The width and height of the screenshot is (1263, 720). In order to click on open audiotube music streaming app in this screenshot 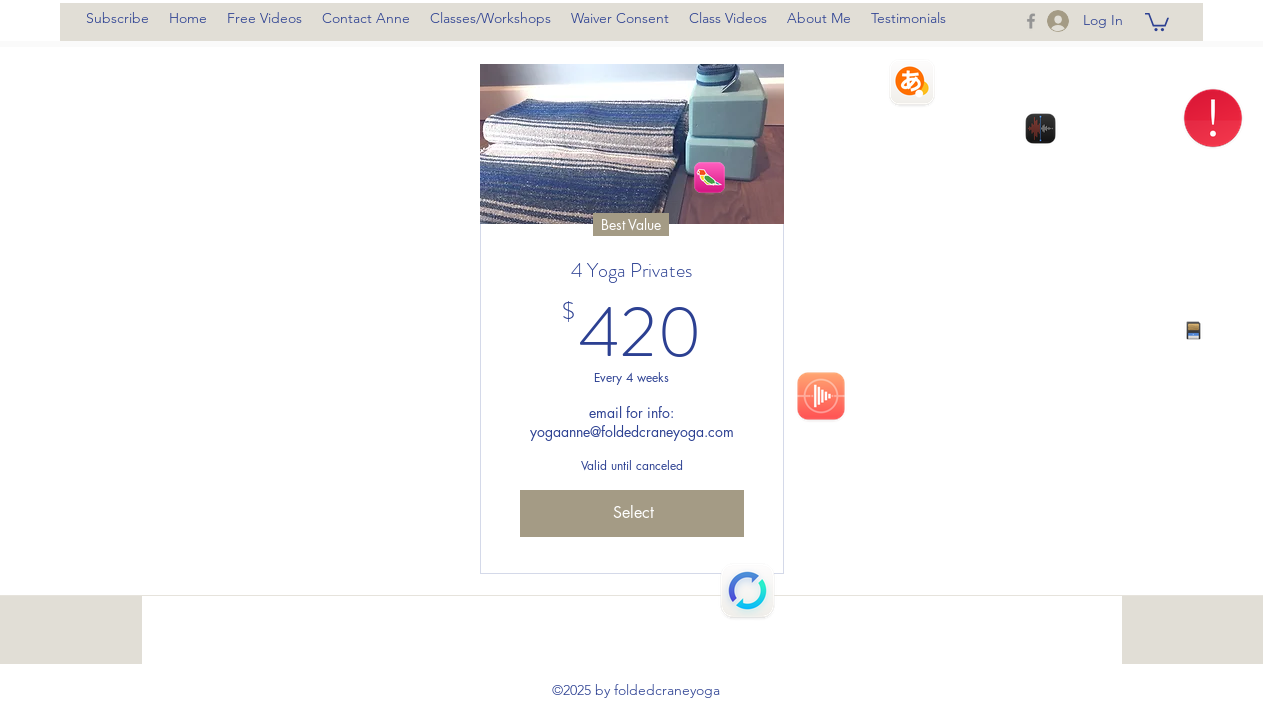, I will do `click(821, 396)`.